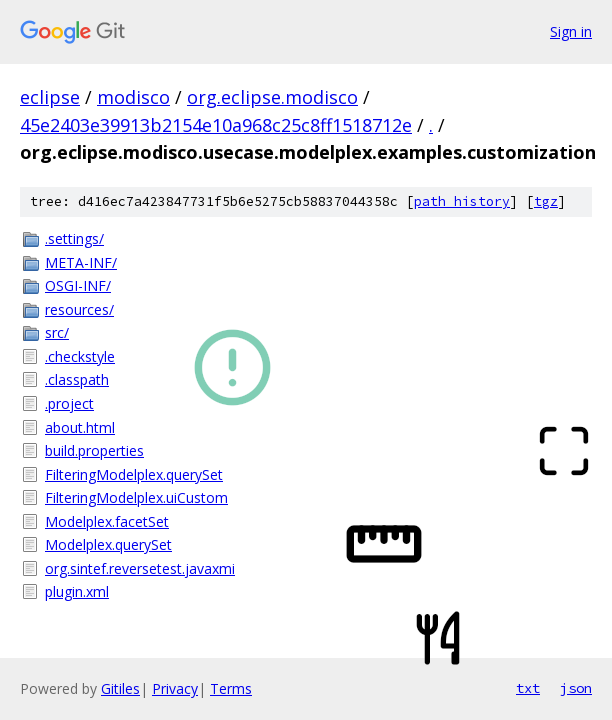  I want to click on indicates a warning or alert requiring attention, so click(232, 367).